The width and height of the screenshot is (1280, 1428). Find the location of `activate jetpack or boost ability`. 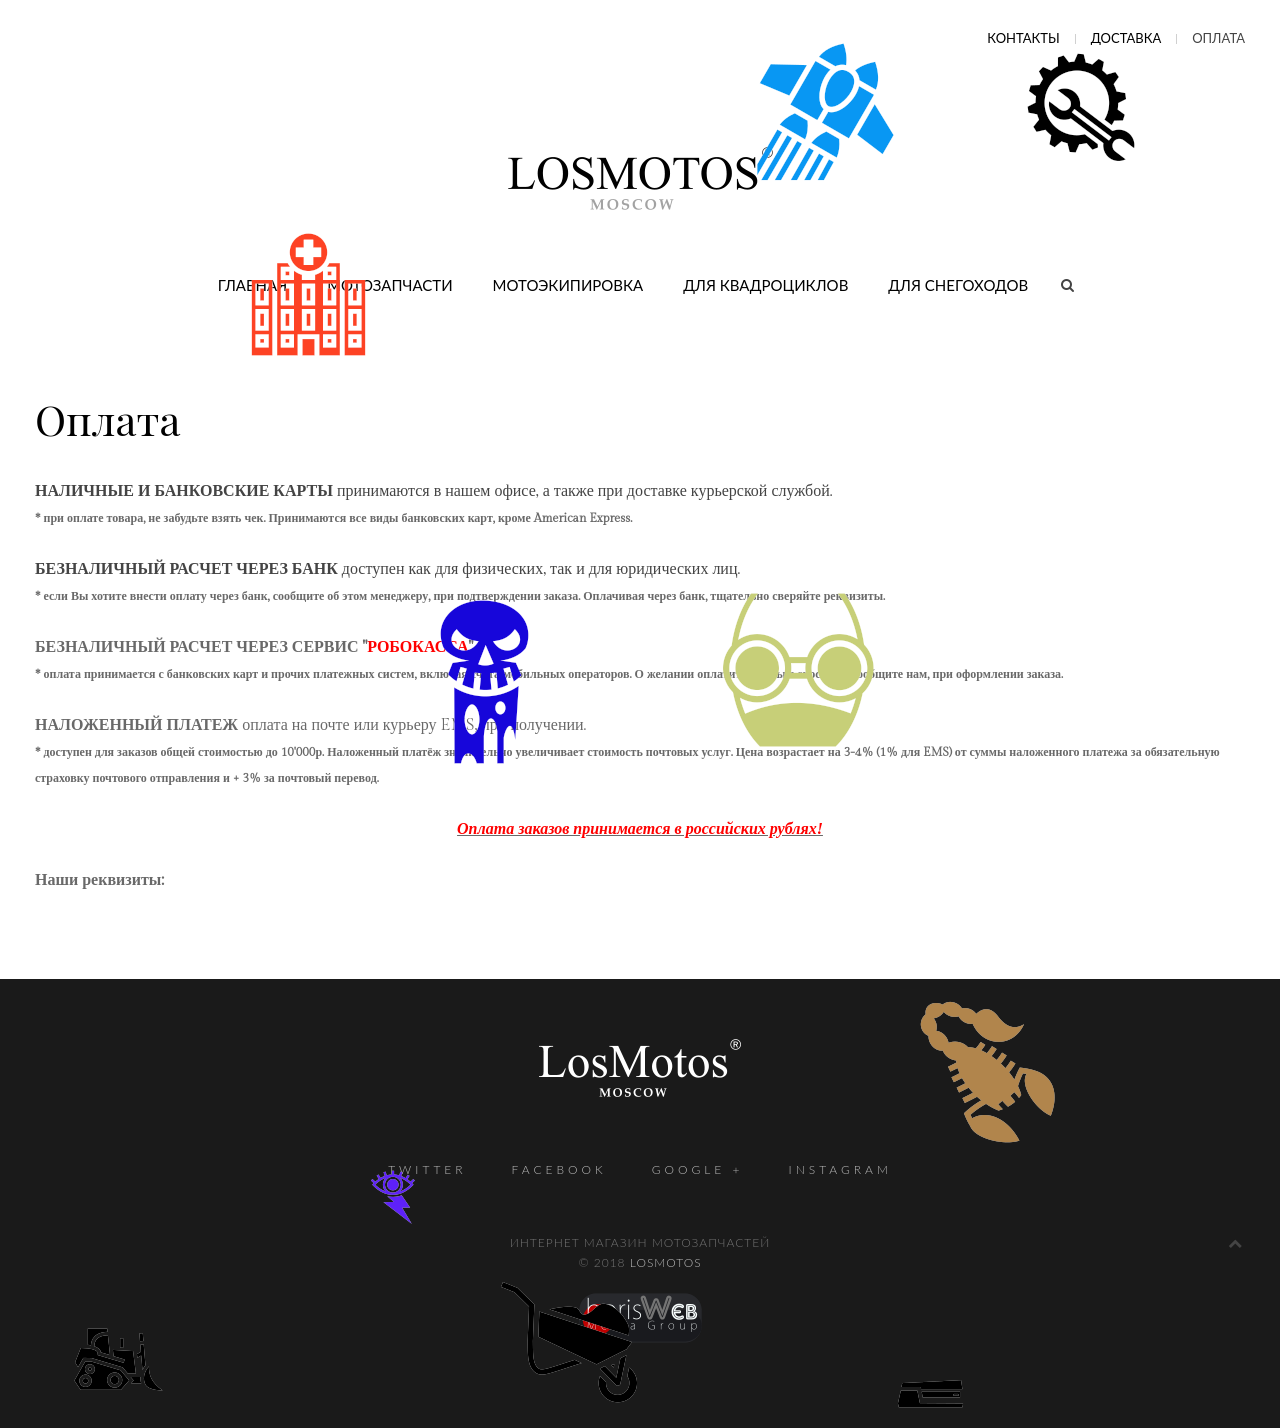

activate jetpack or boost ability is located at coordinates (826, 111).